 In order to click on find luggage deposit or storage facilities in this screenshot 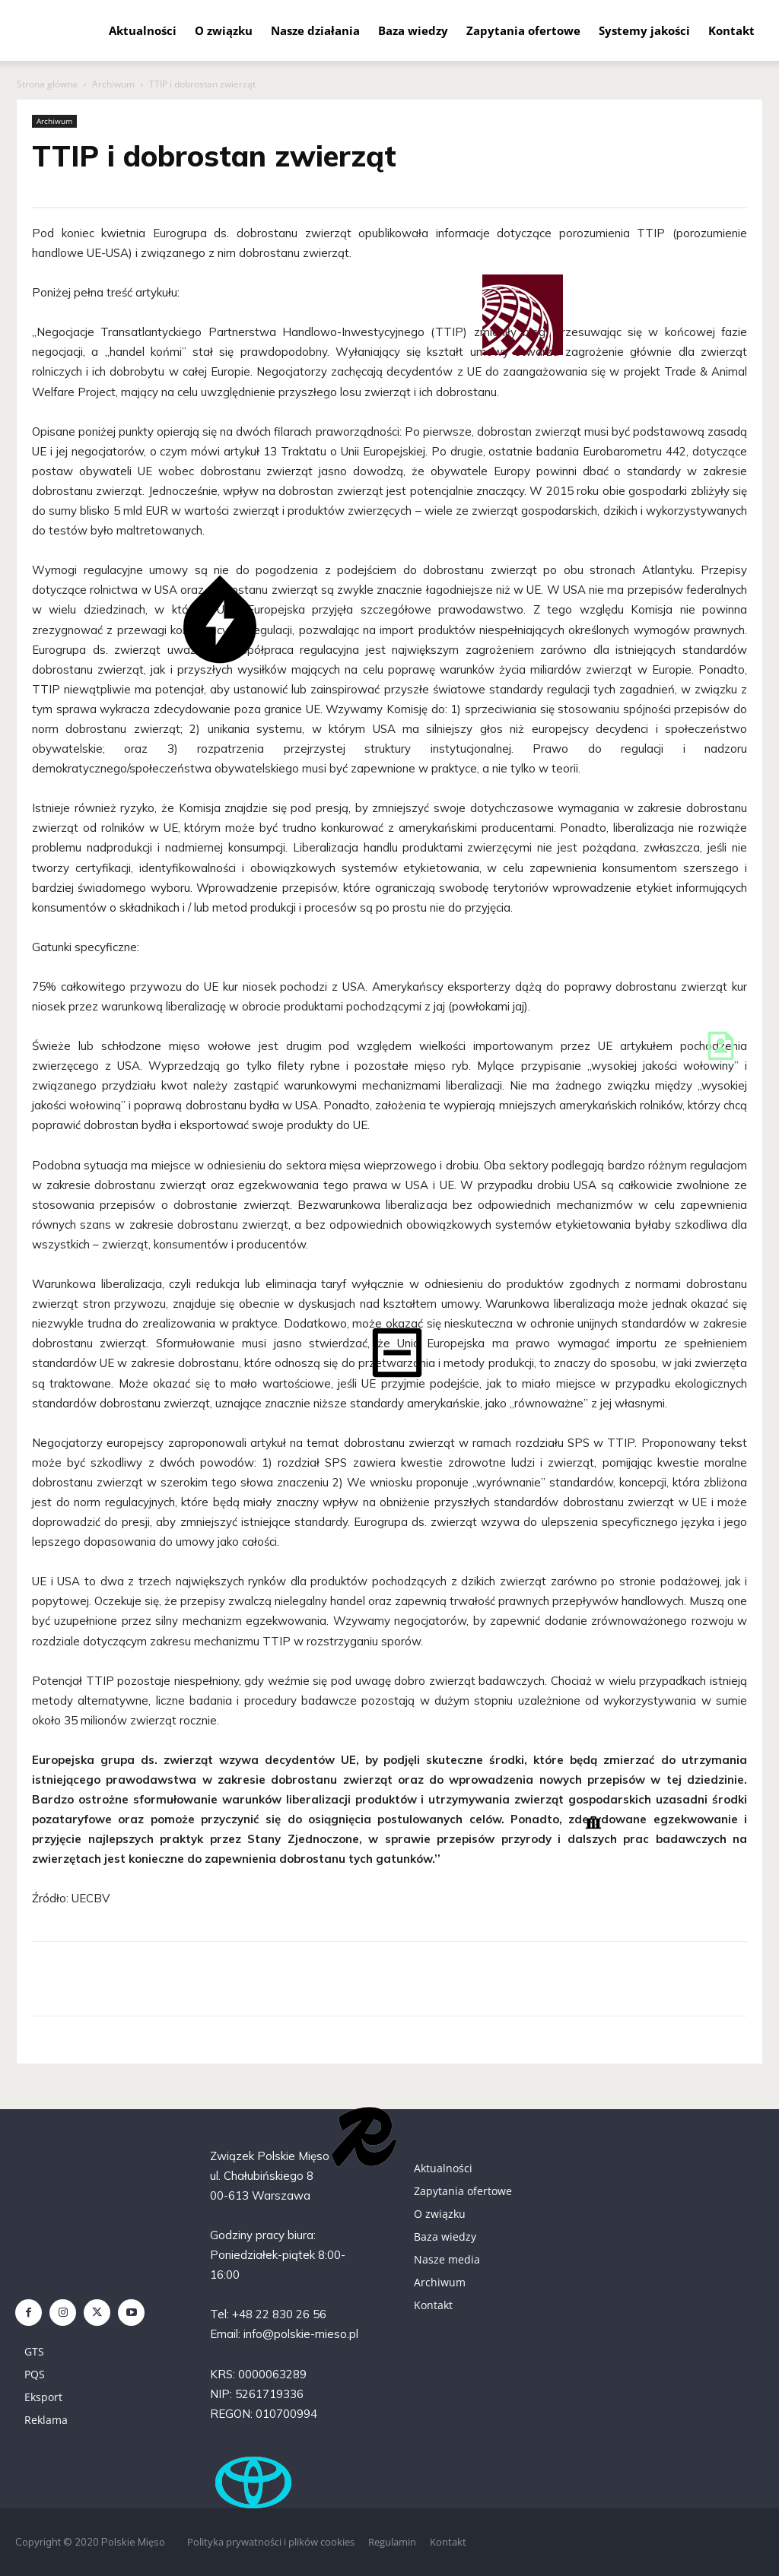, I will do `click(593, 1823)`.